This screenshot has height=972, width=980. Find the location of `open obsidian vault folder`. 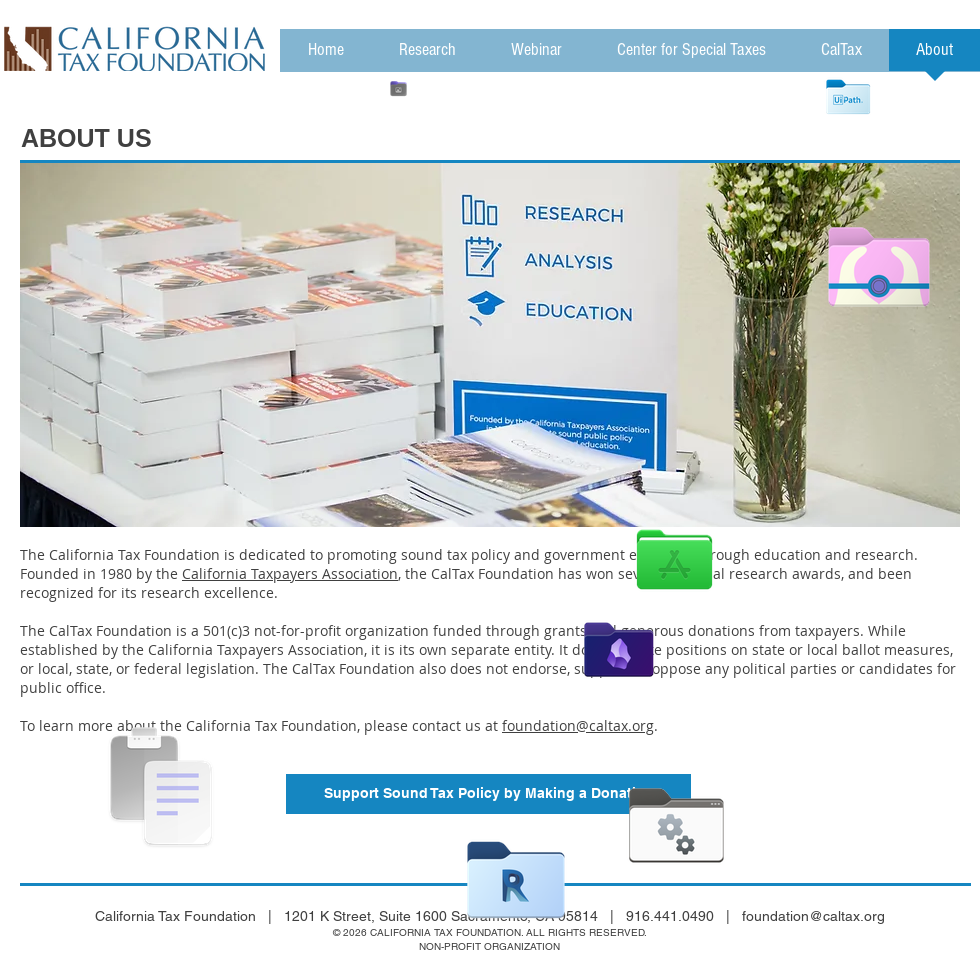

open obsidian vault folder is located at coordinates (618, 651).